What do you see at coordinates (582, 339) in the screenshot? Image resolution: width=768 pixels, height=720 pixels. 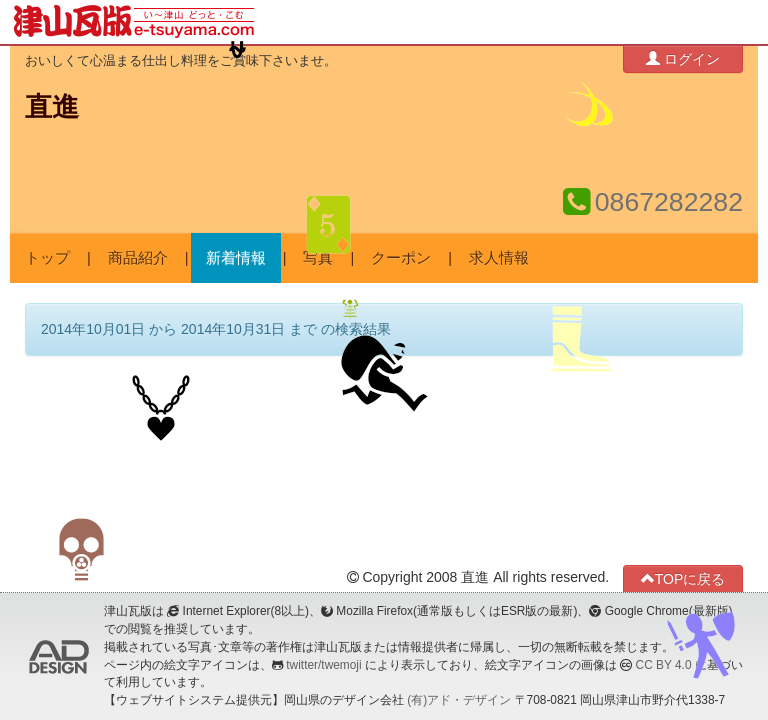 I see `rain or waterproof gear category` at bounding box center [582, 339].